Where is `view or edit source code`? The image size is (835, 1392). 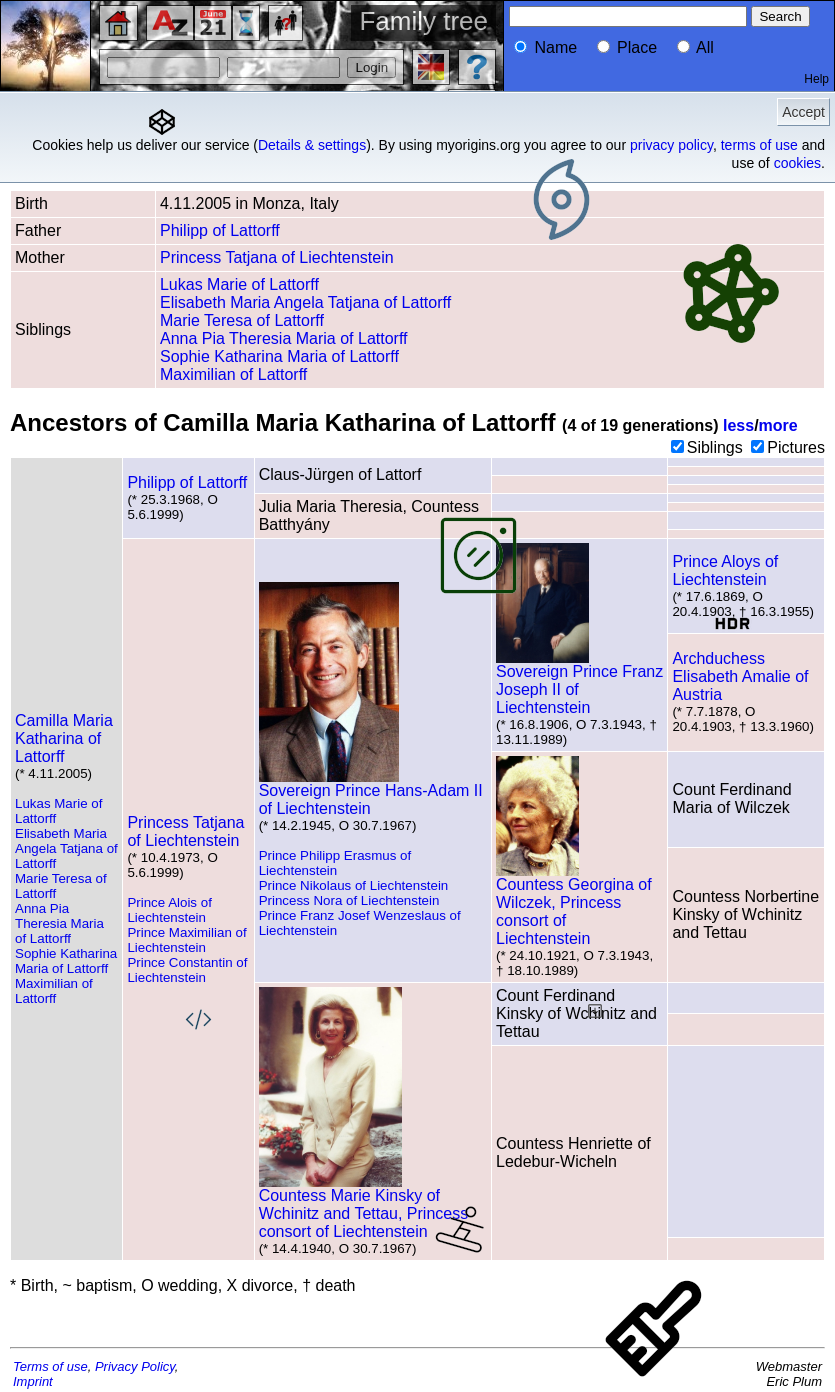 view or edit source code is located at coordinates (198, 1019).